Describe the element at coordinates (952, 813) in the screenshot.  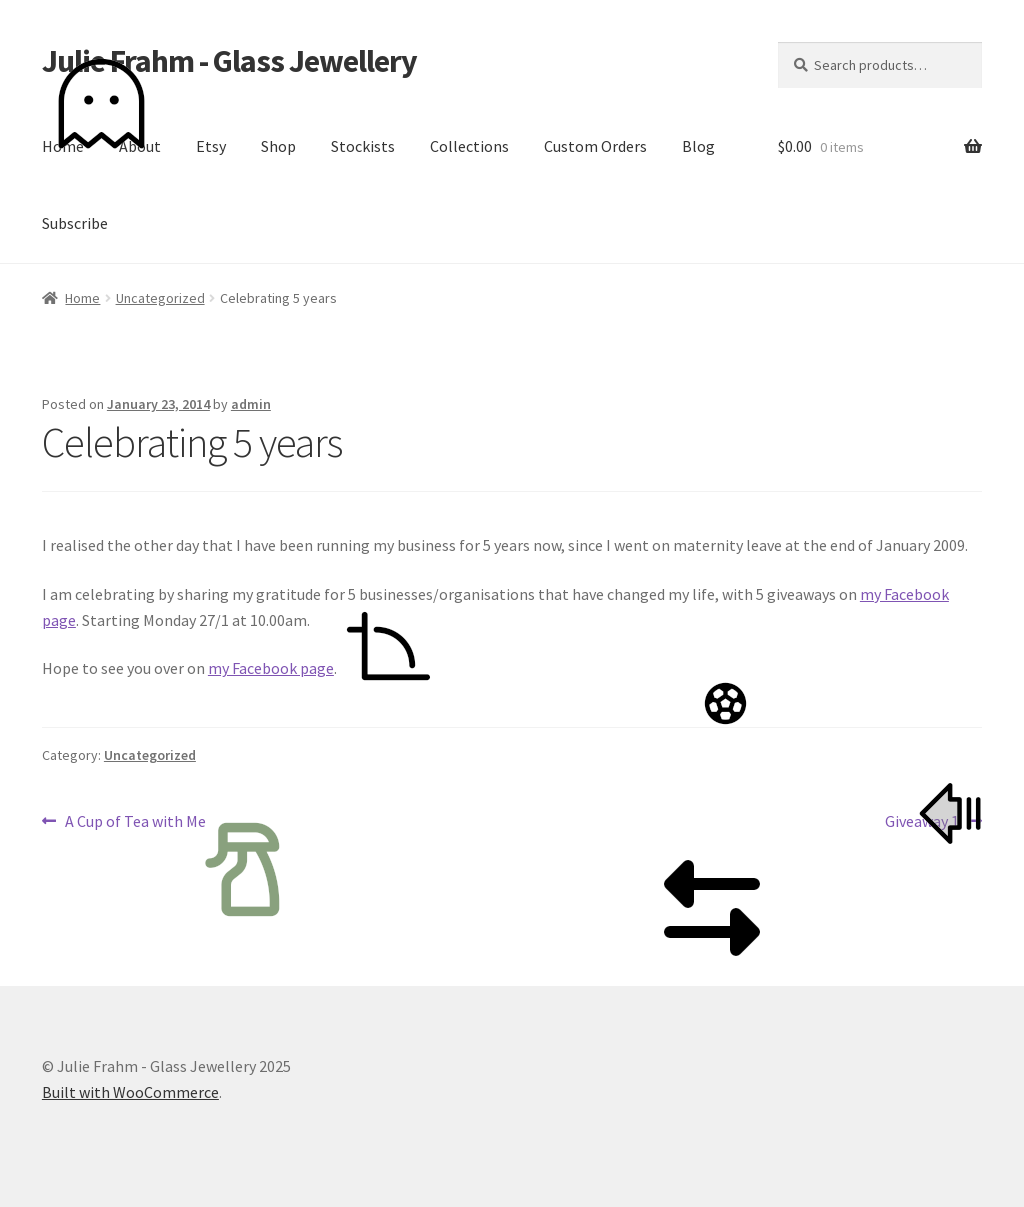
I see `go back or return to previous screen` at that location.